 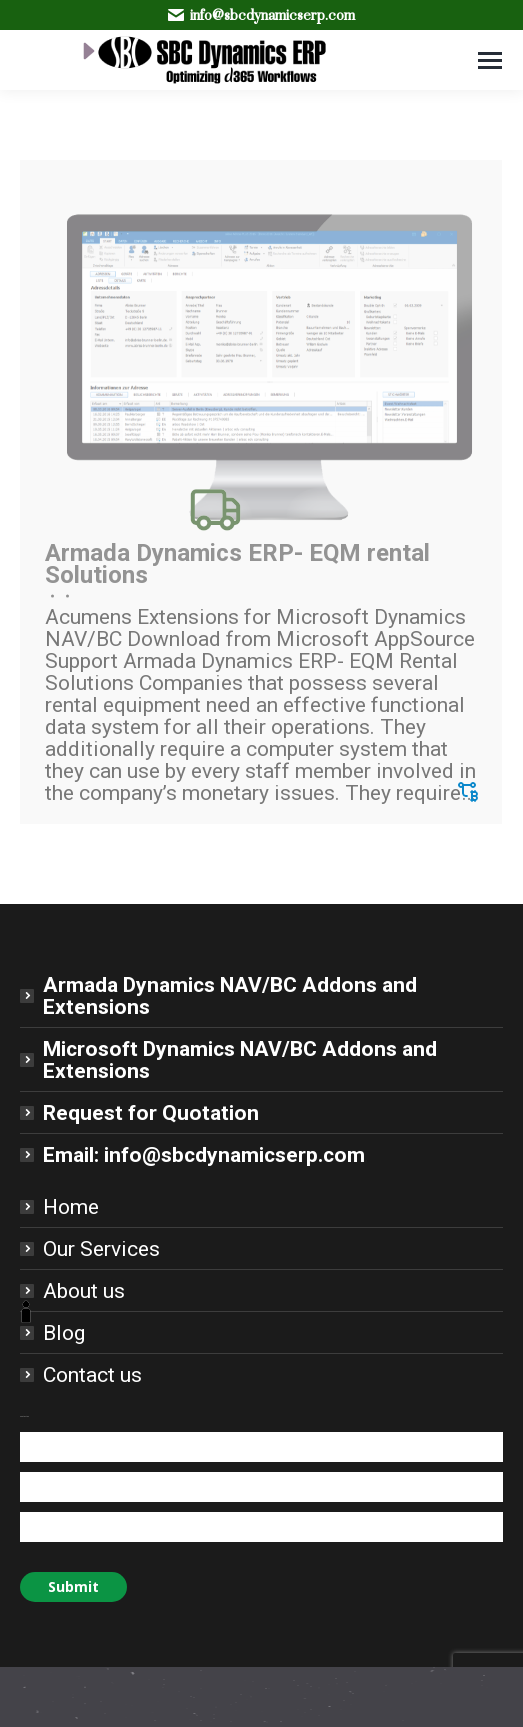 What do you see at coordinates (26, 1312) in the screenshot?
I see `access candle or ambient lighting mode` at bounding box center [26, 1312].